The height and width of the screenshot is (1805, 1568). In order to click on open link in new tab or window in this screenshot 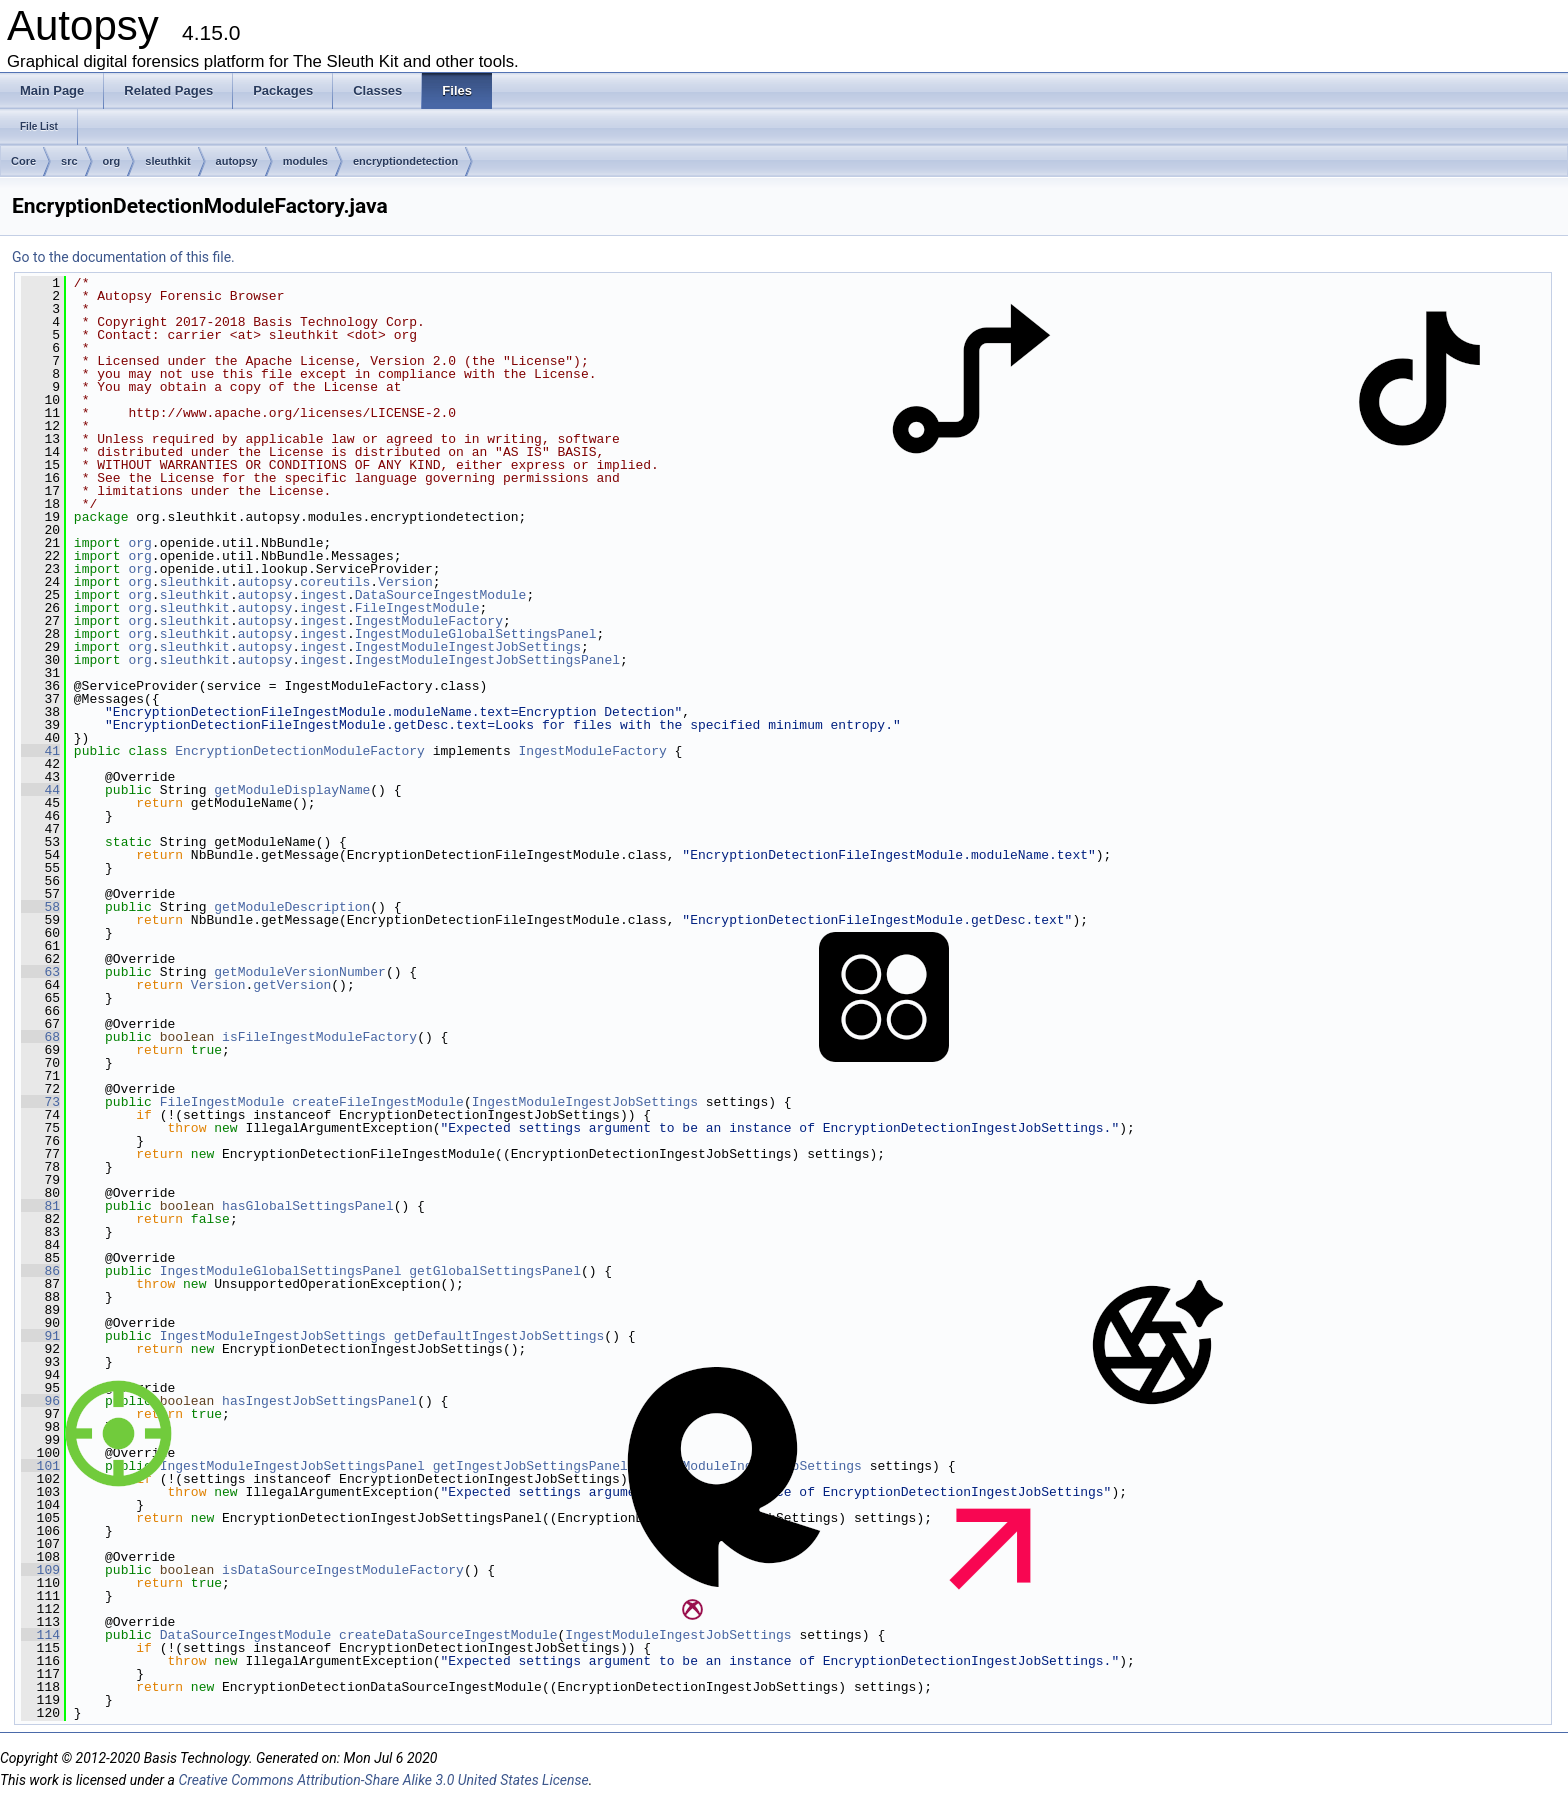, I will do `click(990, 1549)`.